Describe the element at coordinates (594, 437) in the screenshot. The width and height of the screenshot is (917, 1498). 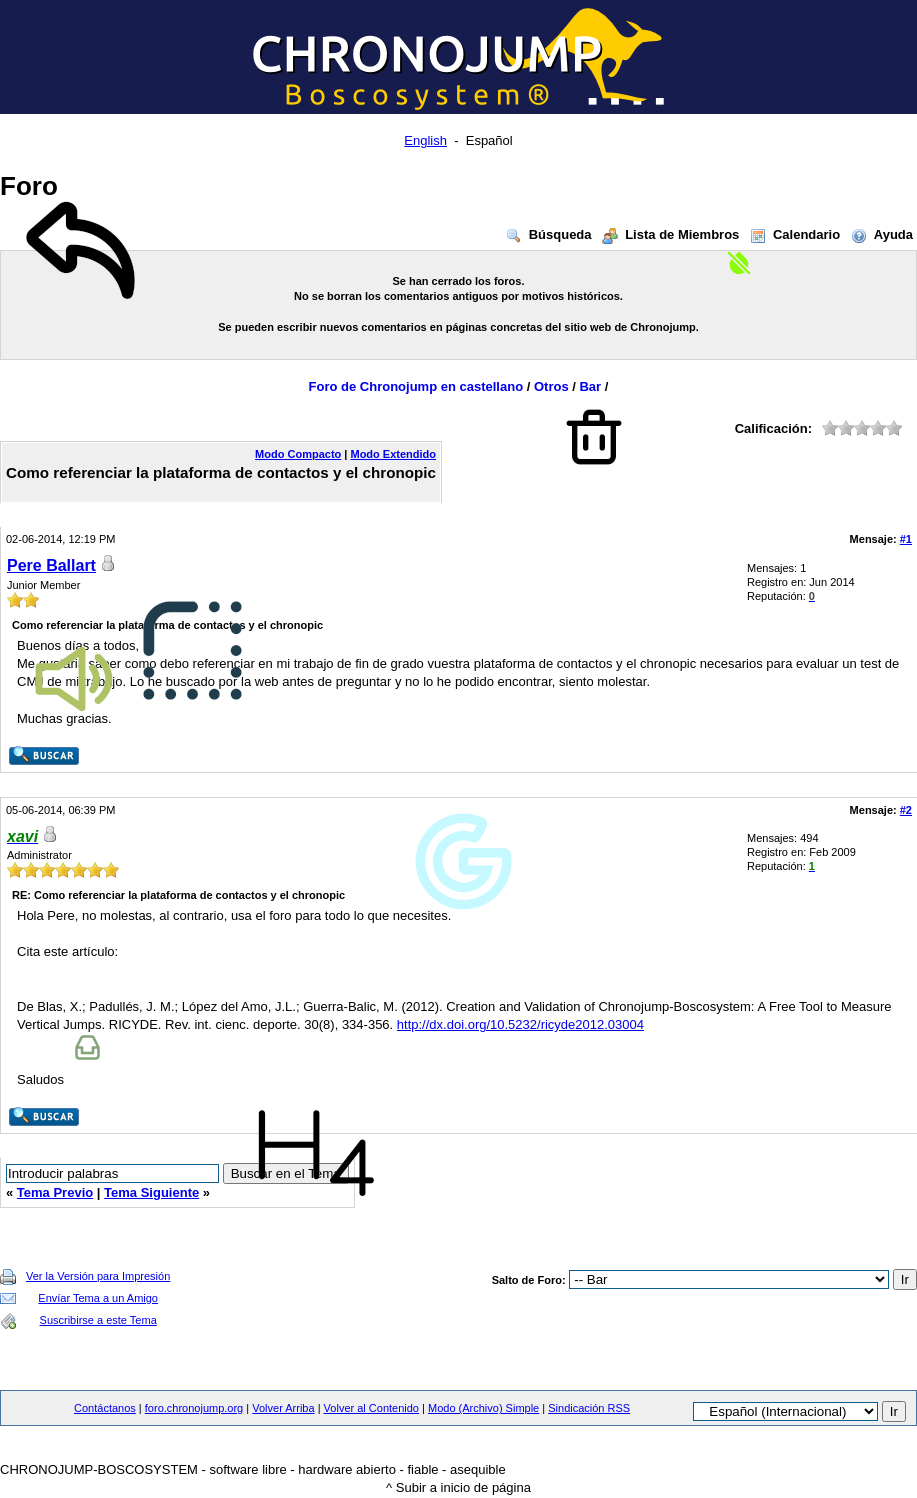
I see `delete selected item` at that location.